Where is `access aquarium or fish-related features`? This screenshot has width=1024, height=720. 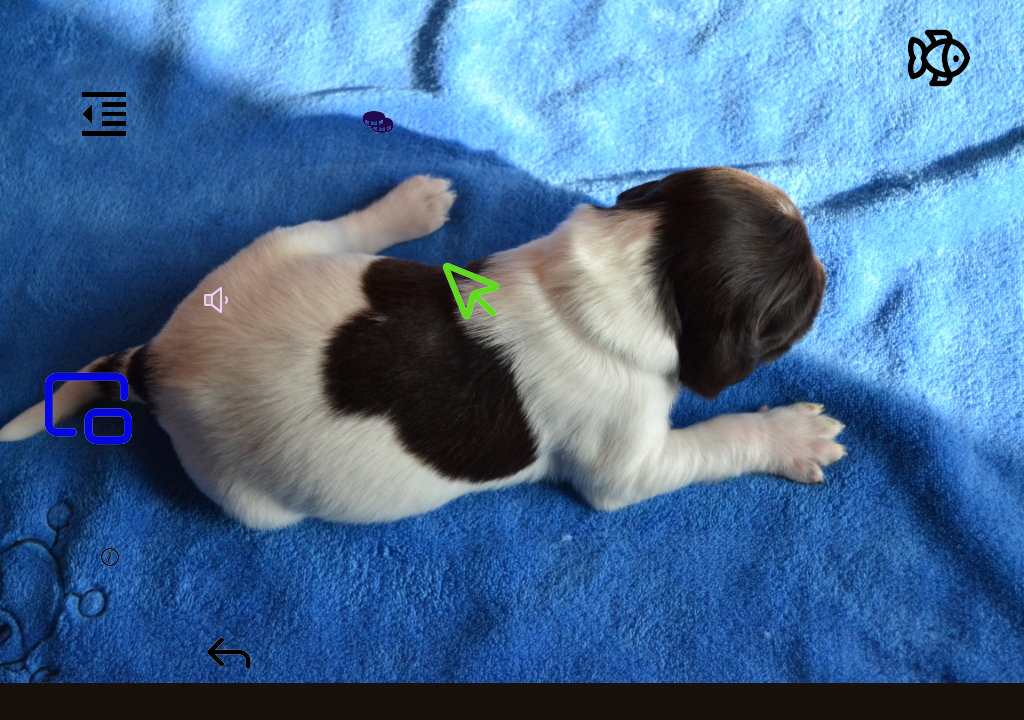 access aquarium or fish-related features is located at coordinates (939, 58).